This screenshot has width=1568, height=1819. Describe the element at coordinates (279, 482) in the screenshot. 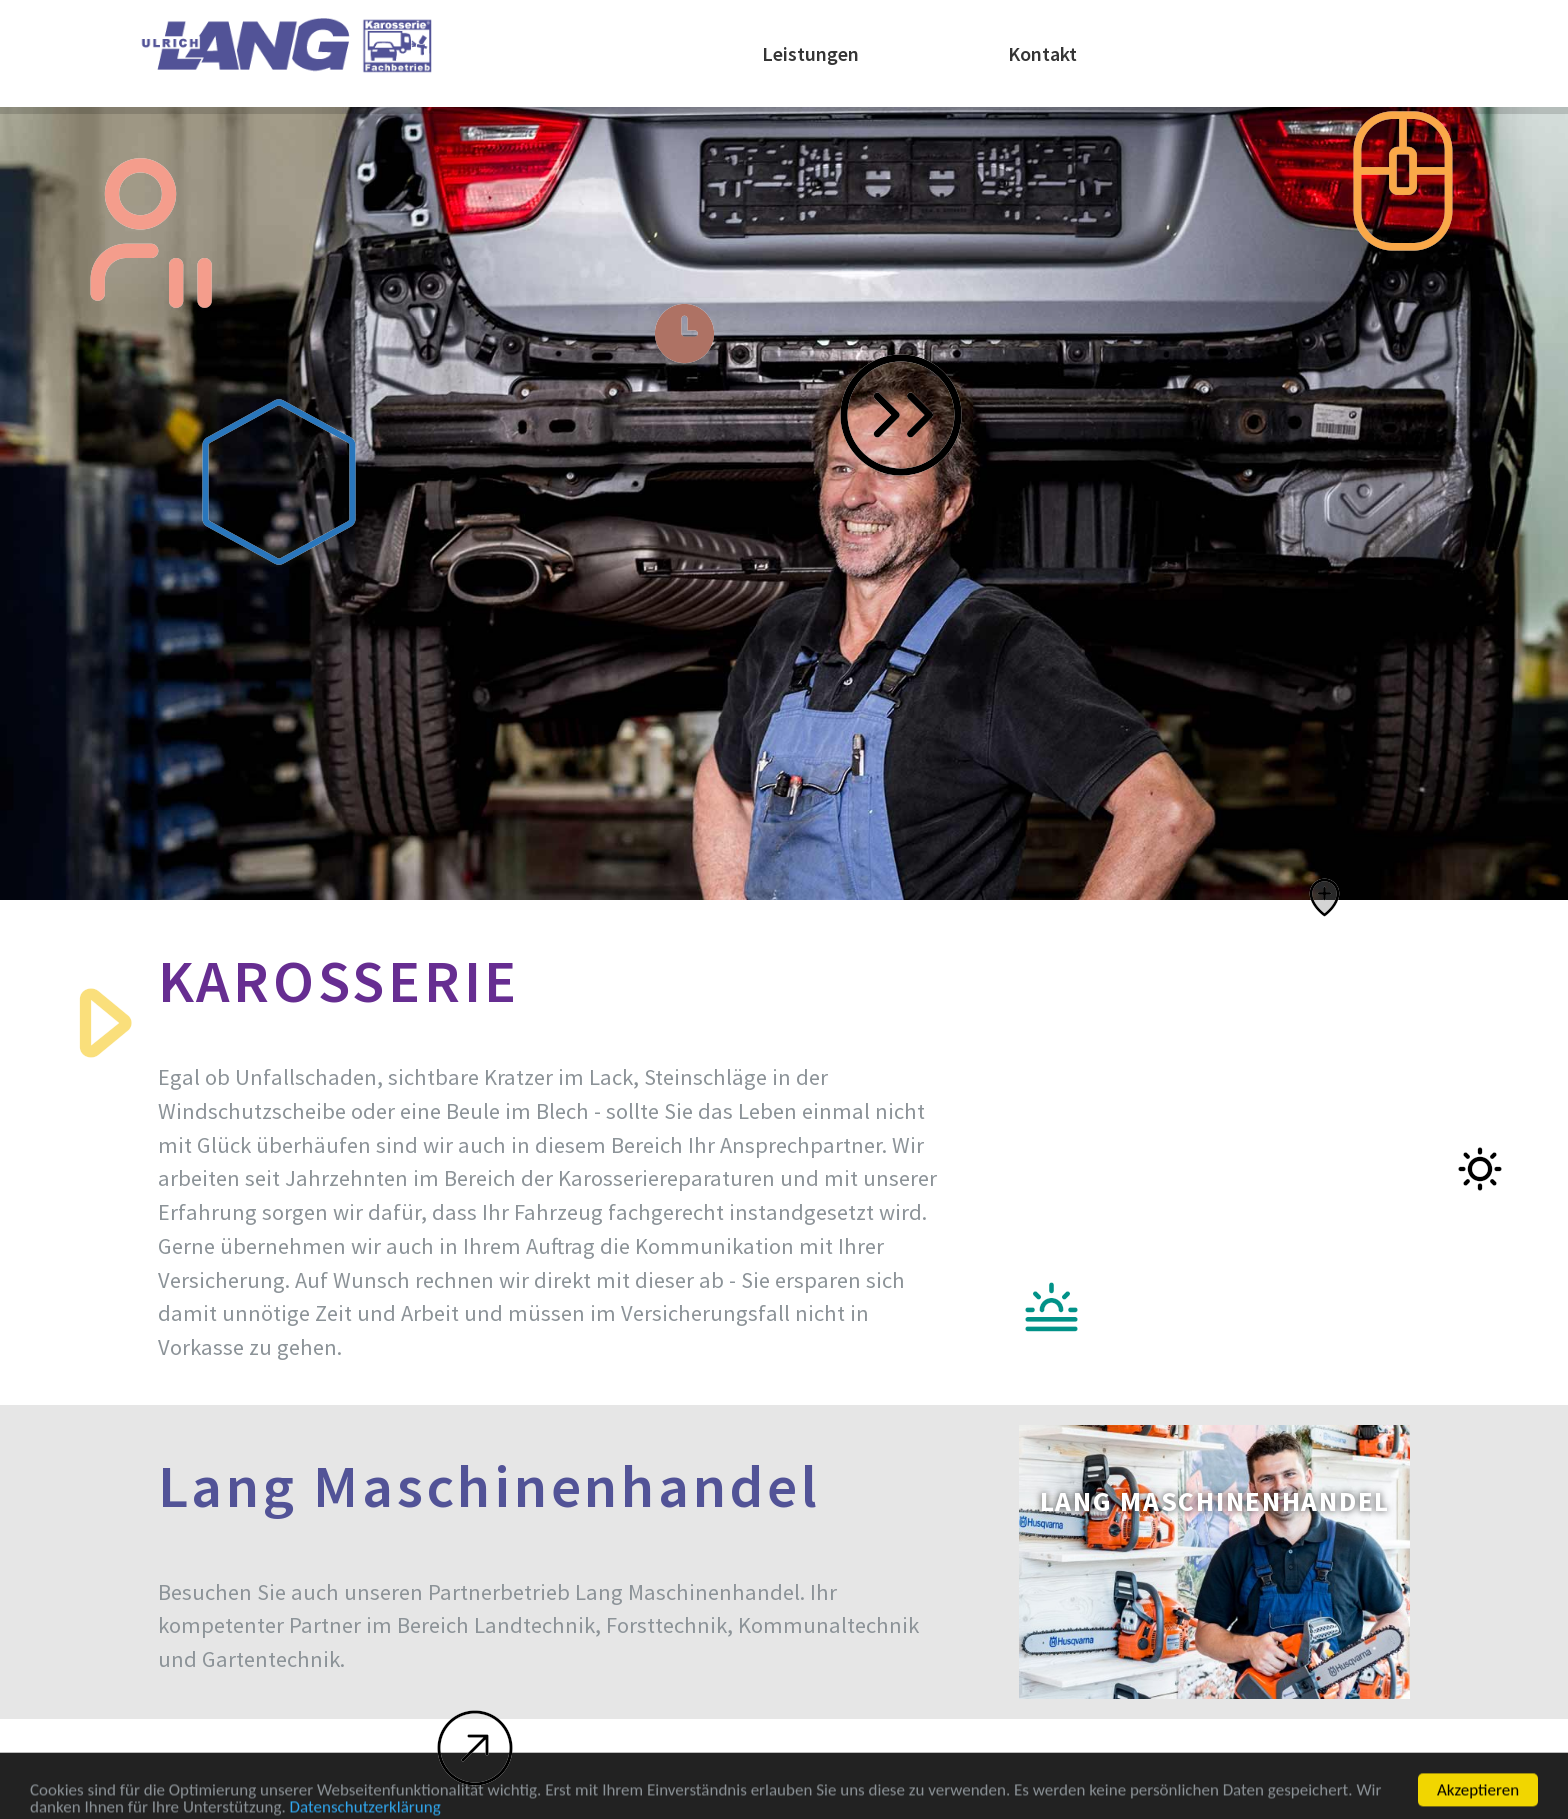

I see `generic shape or container element` at that location.